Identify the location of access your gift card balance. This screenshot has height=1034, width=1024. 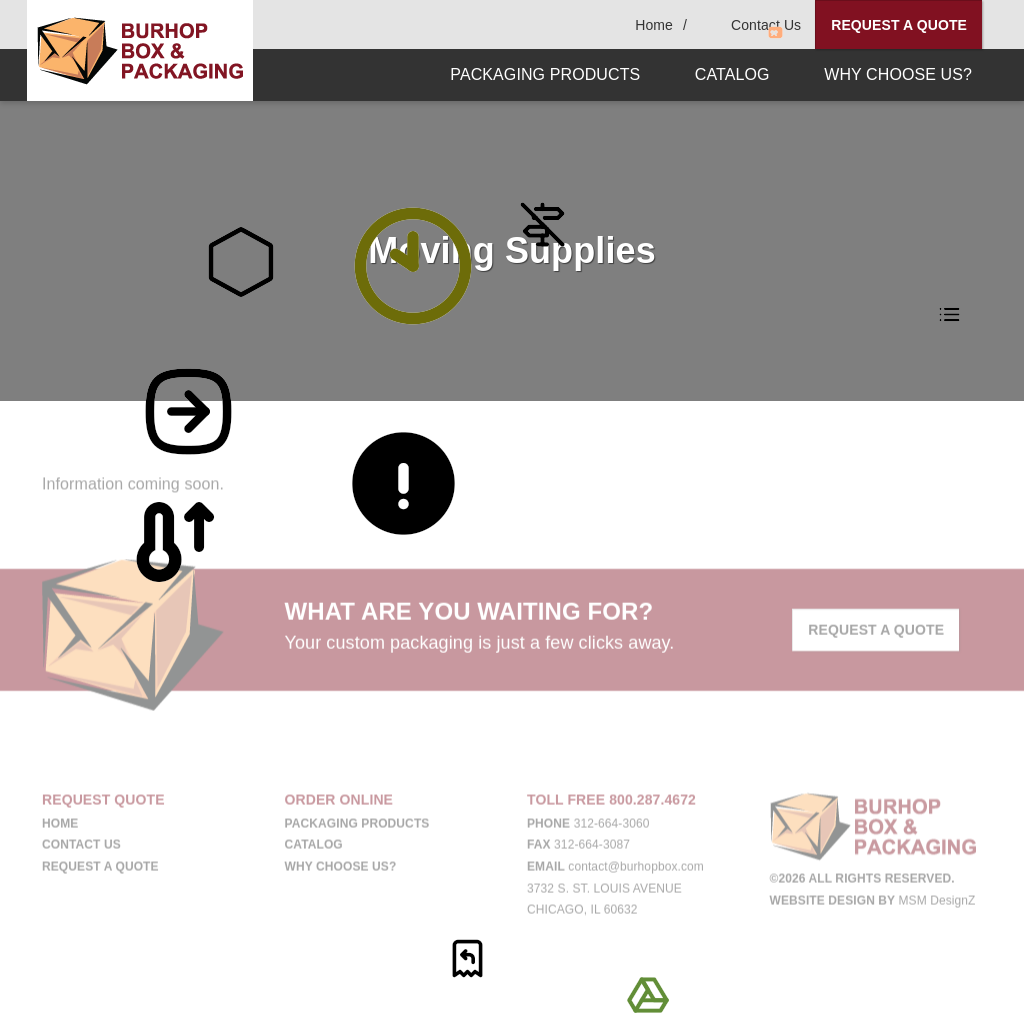
(775, 32).